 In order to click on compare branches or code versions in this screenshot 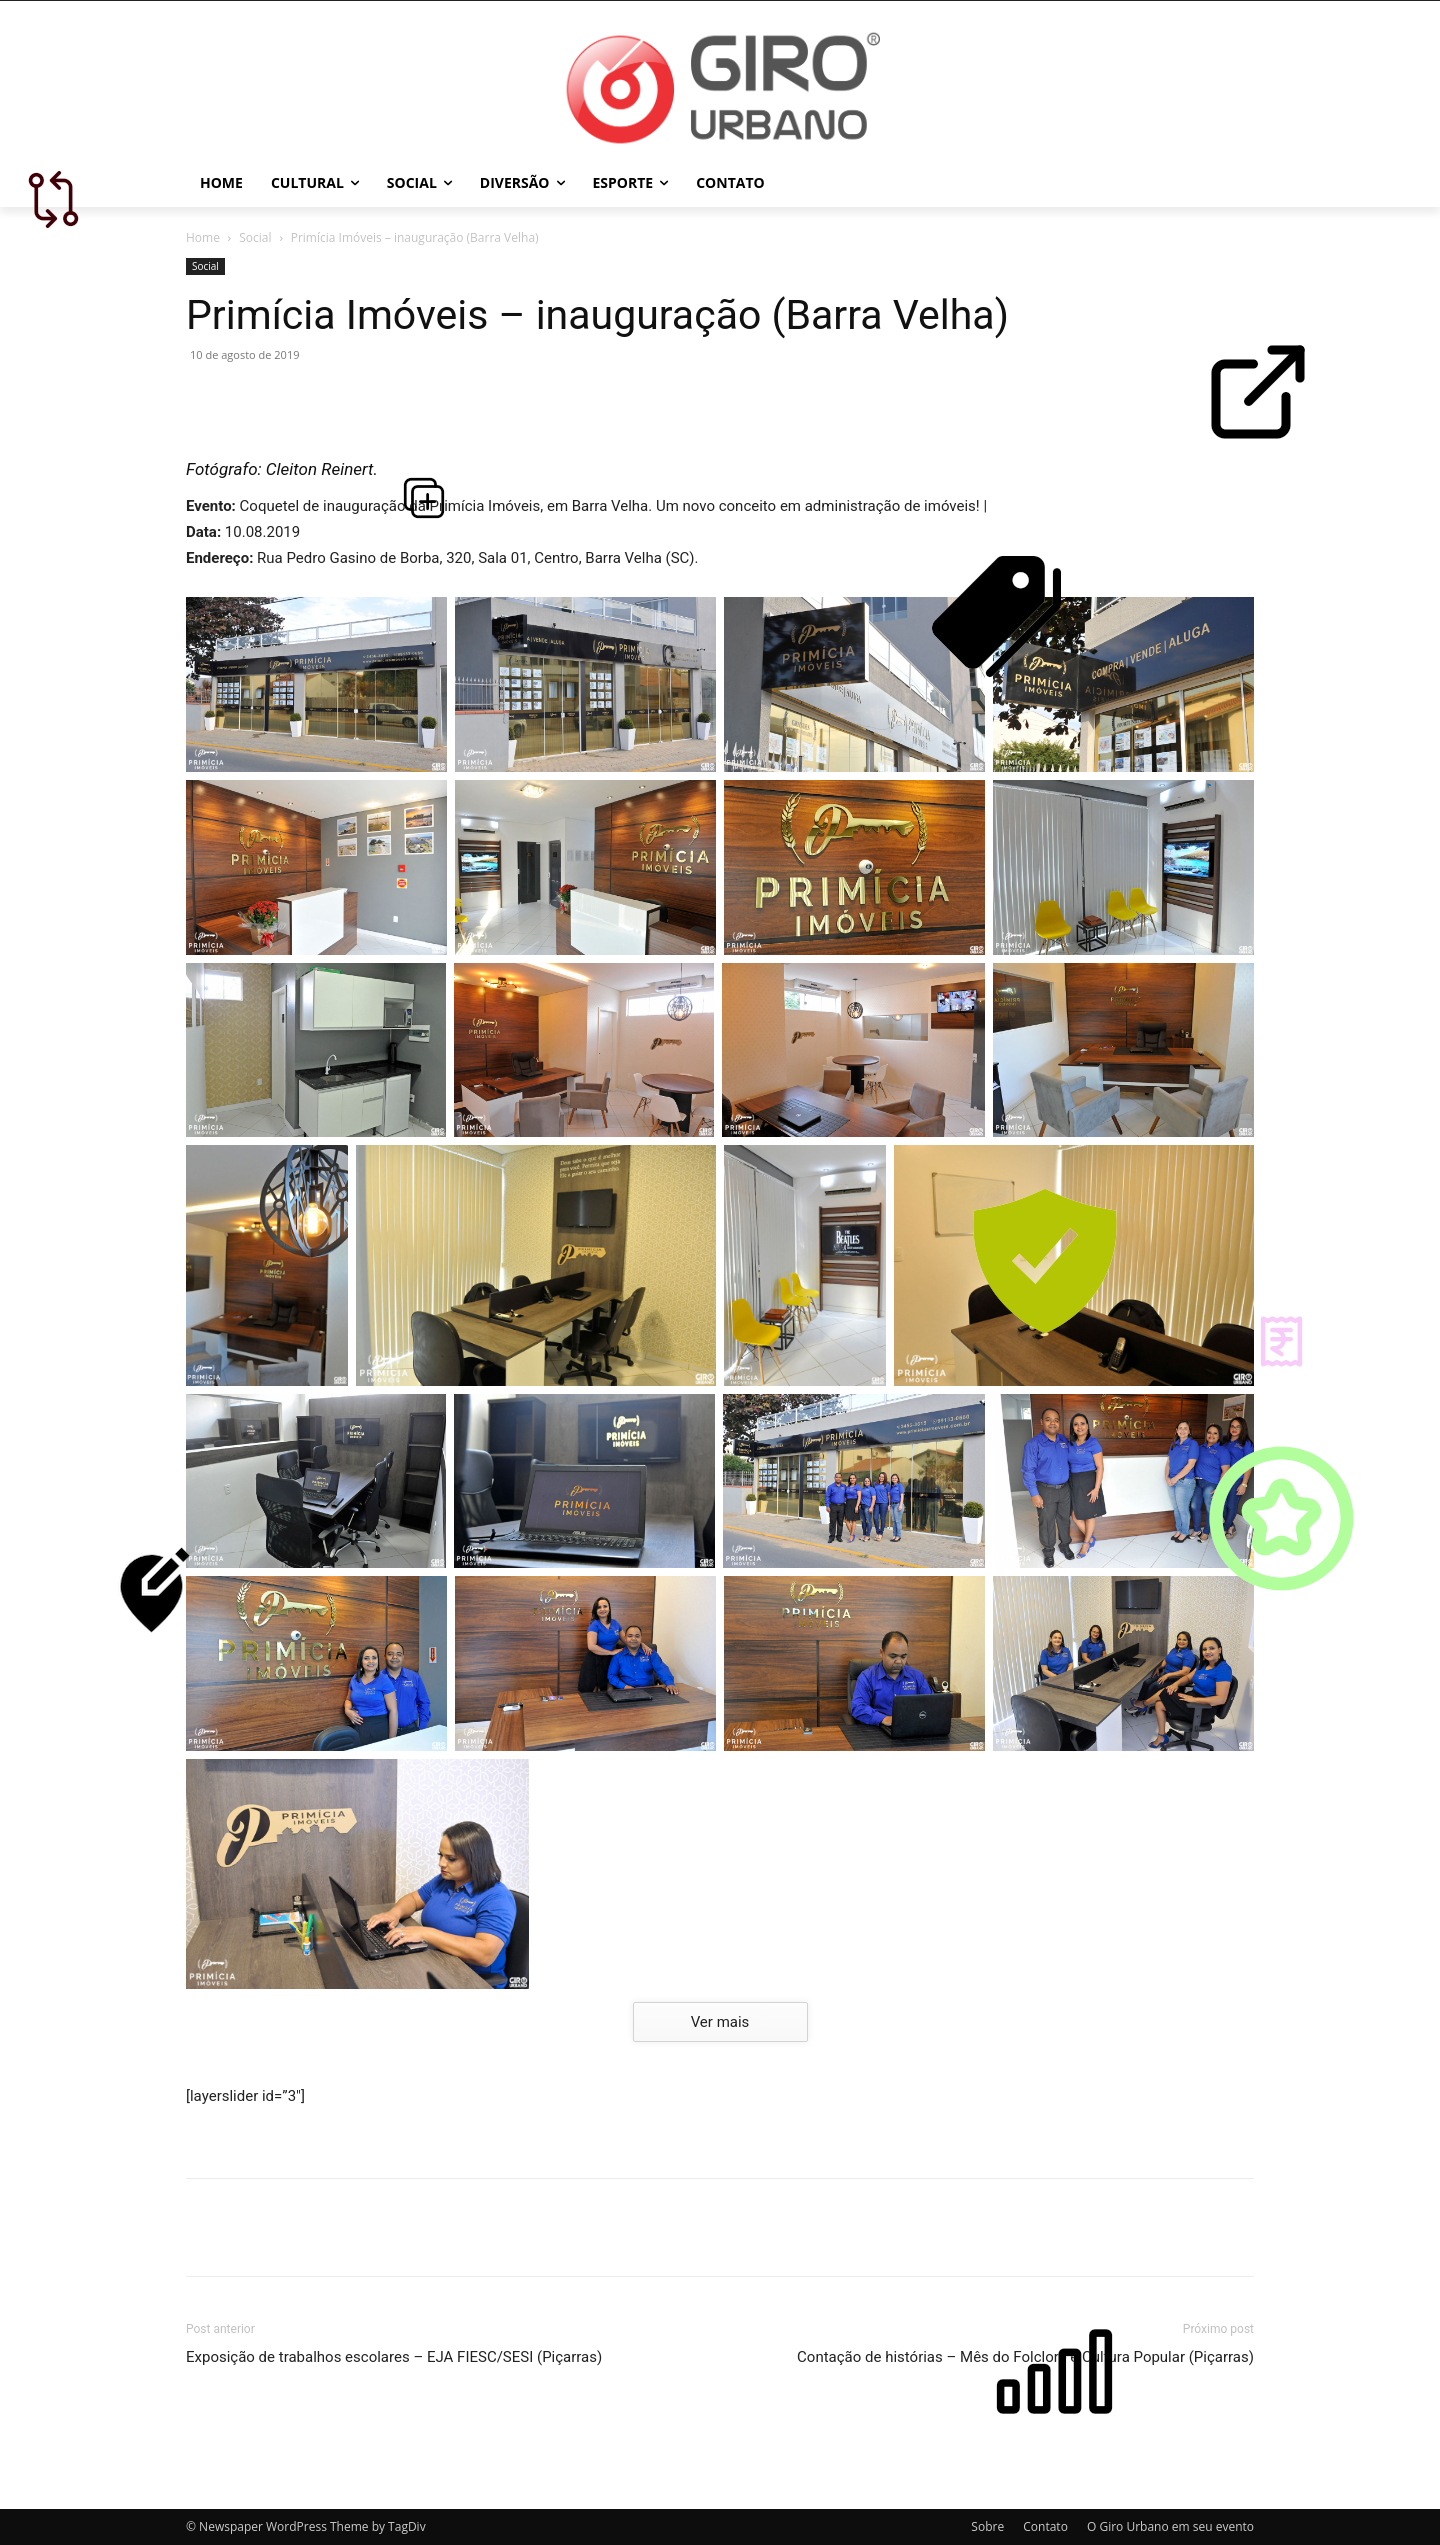, I will do `click(53, 199)`.